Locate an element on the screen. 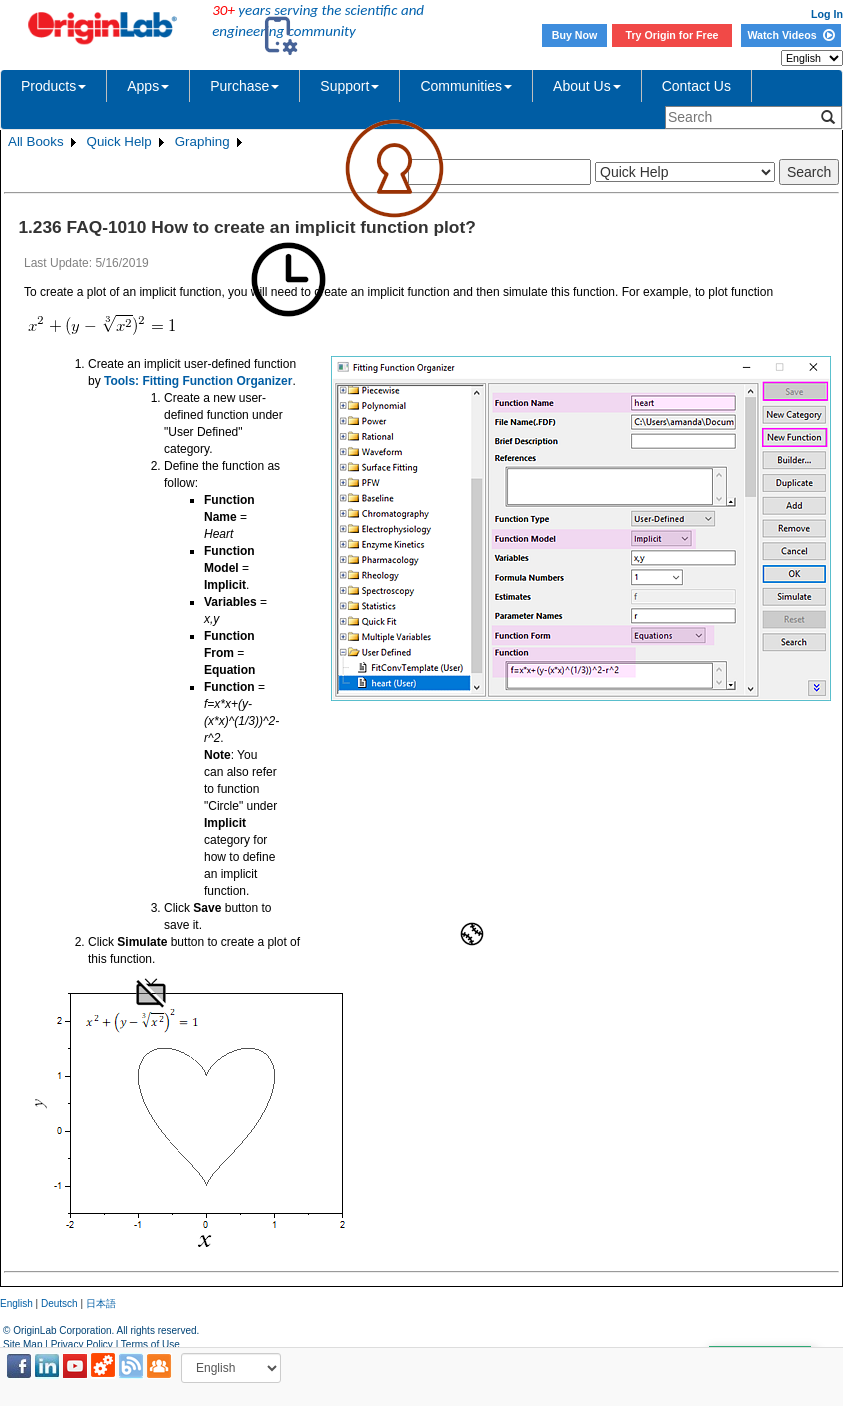  tv is currently off or unavailable is located at coordinates (151, 993).